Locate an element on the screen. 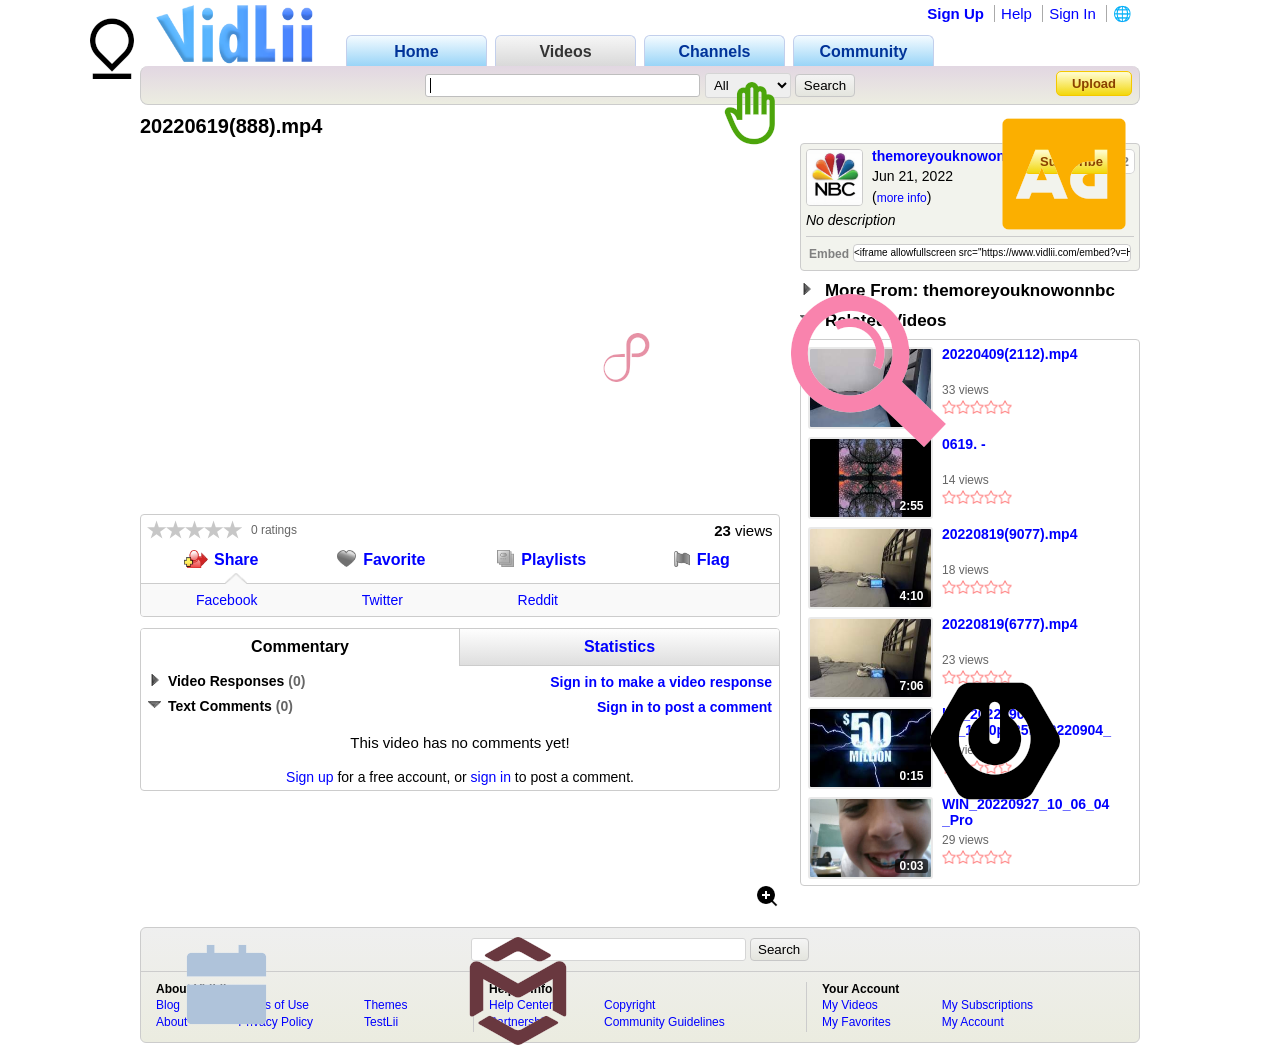 The width and height of the screenshot is (1280, 1063). mark a location on the map is located at coordinates (112, 46).